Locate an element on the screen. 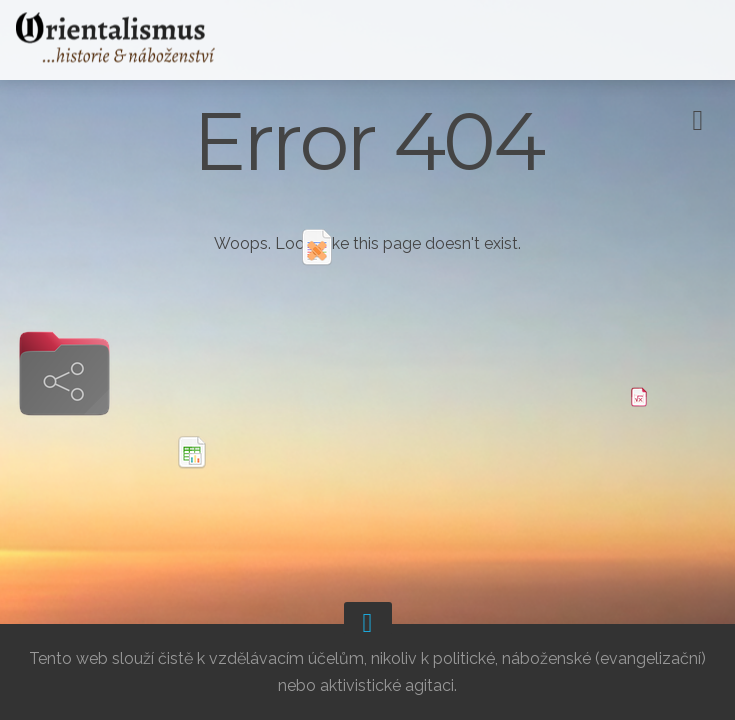 This screenshot has height=720, width=735. open a spreadsheet file is located at coordinates (192, 452).